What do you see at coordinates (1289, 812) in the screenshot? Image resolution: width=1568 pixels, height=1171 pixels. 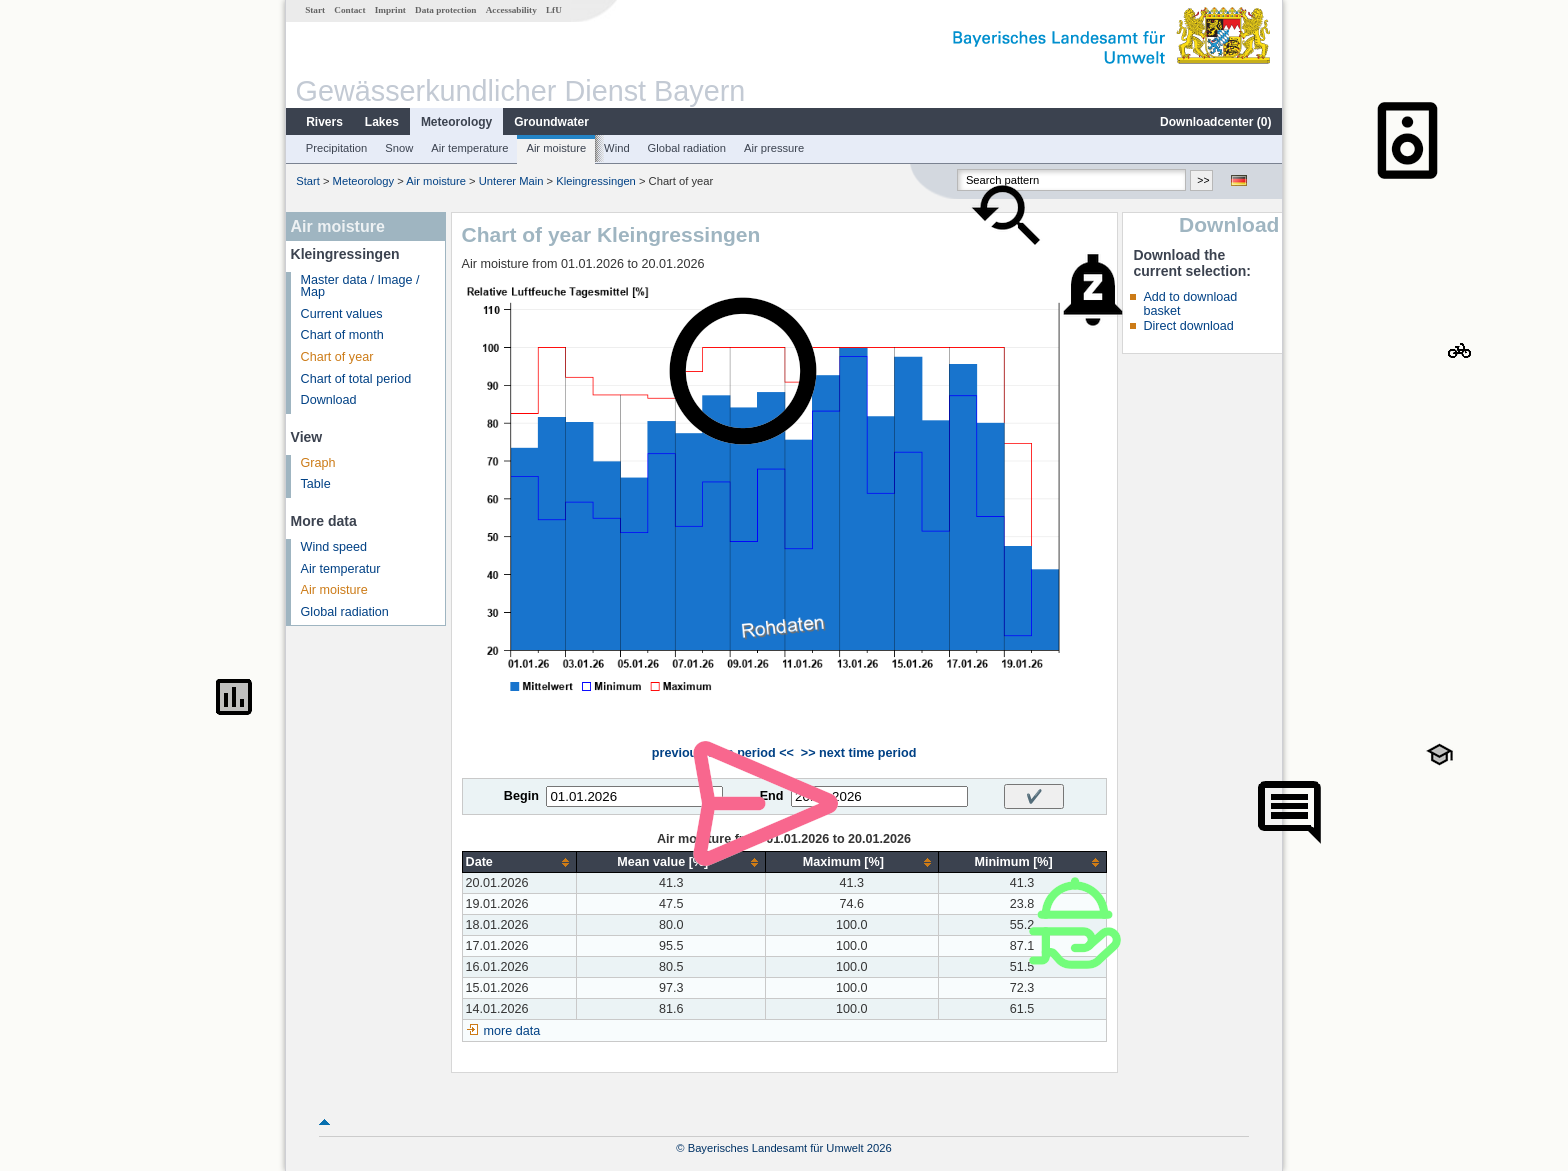 I see `leave a comment` at bounding box center [1289, 812].